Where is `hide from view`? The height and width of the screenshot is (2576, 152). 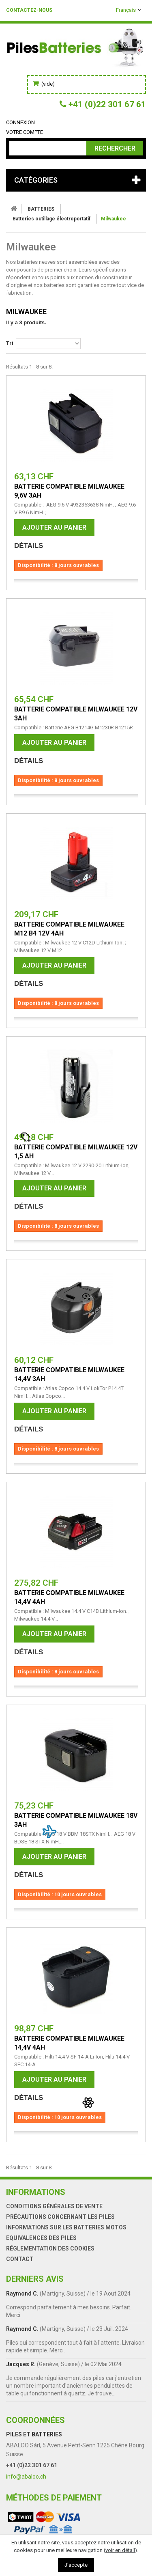
hide from view is located at coordinates (86, 1296).